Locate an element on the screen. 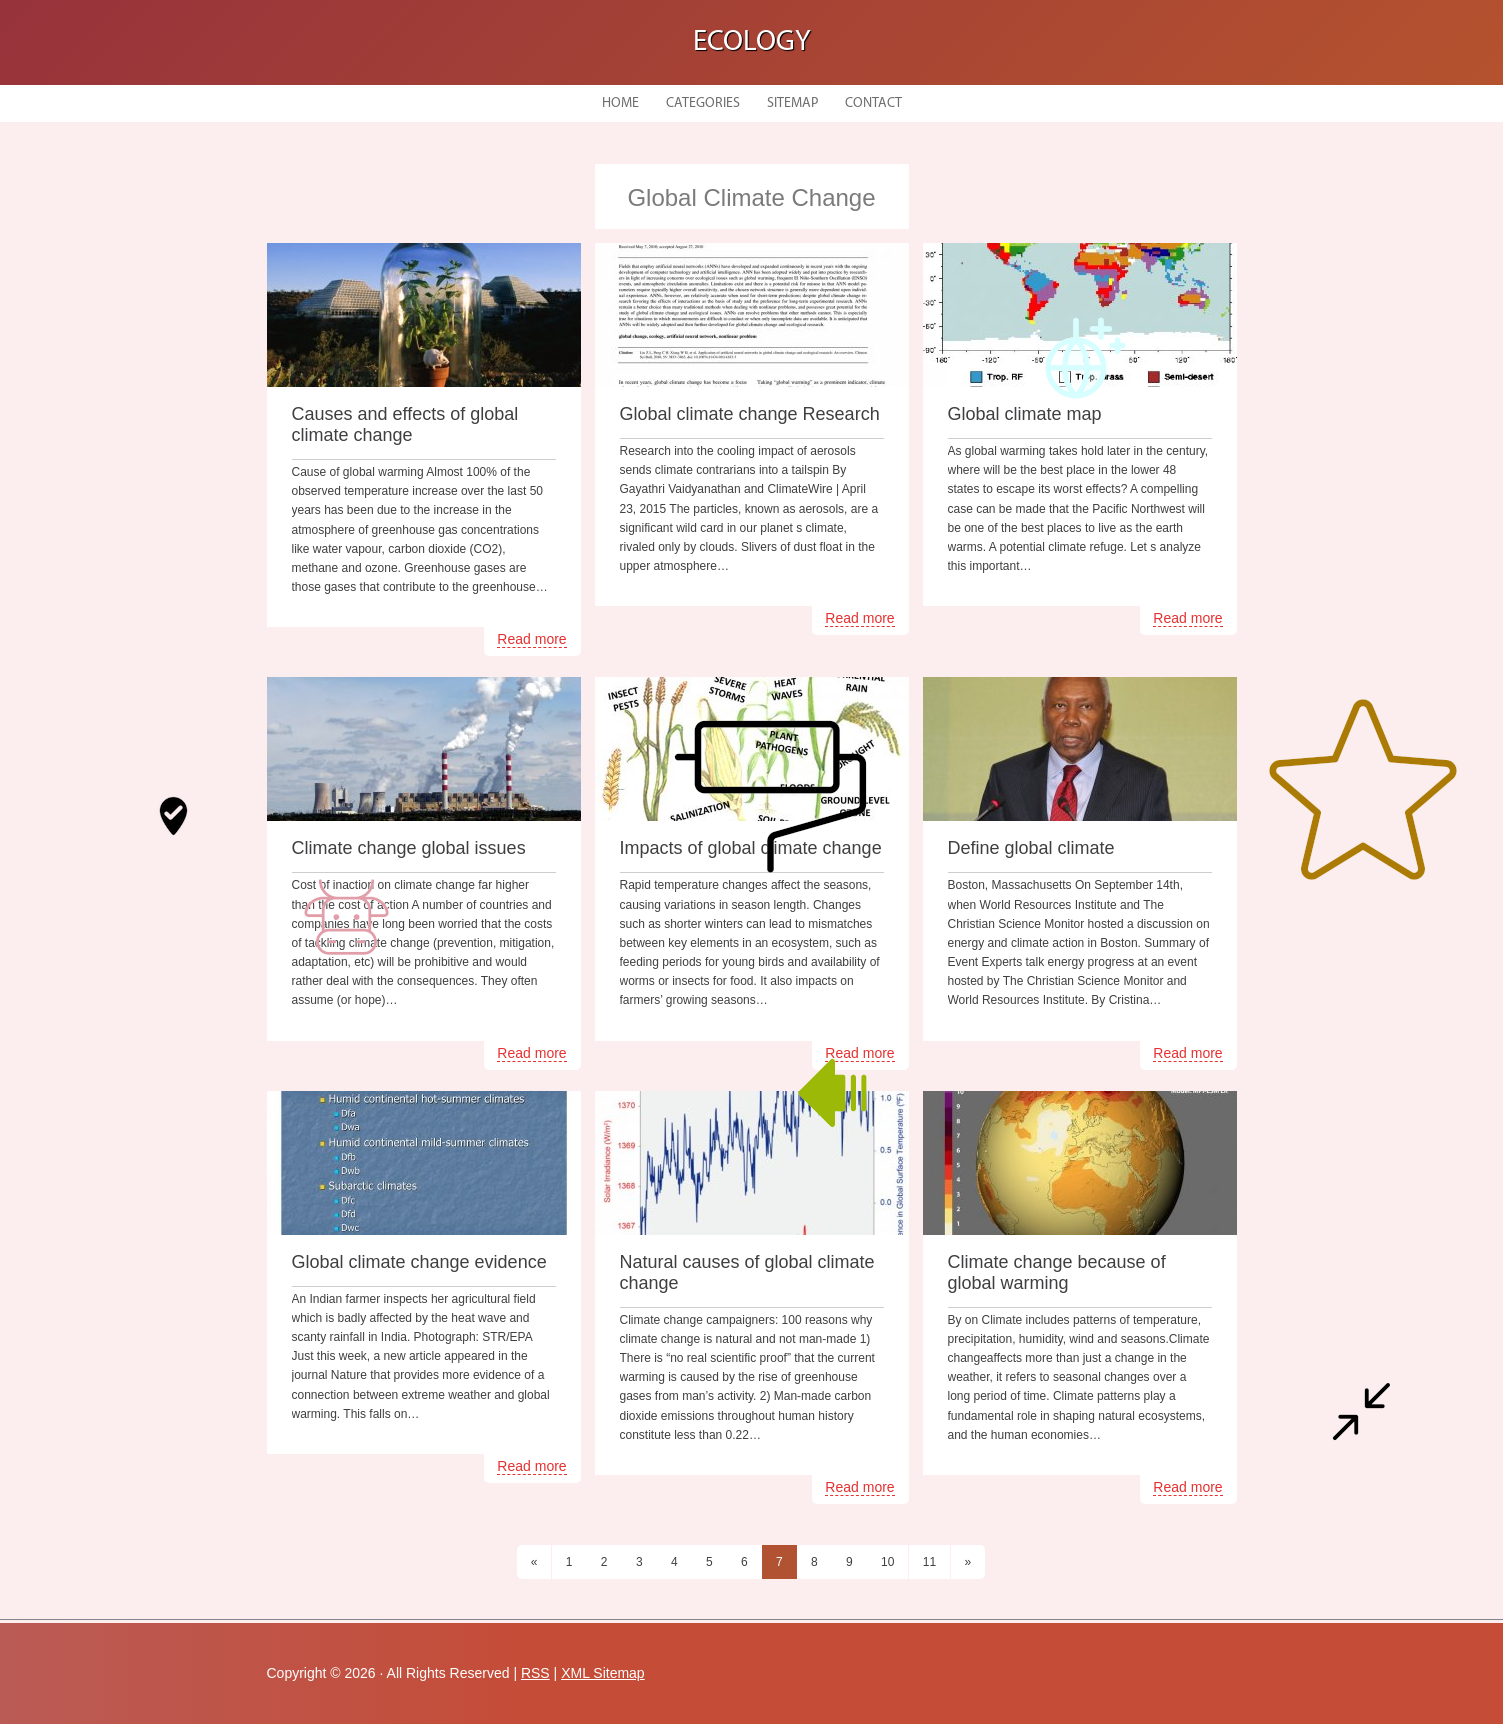 The image size is (1503, 1724). access party or event mode is located at coordinates (1081, 359).